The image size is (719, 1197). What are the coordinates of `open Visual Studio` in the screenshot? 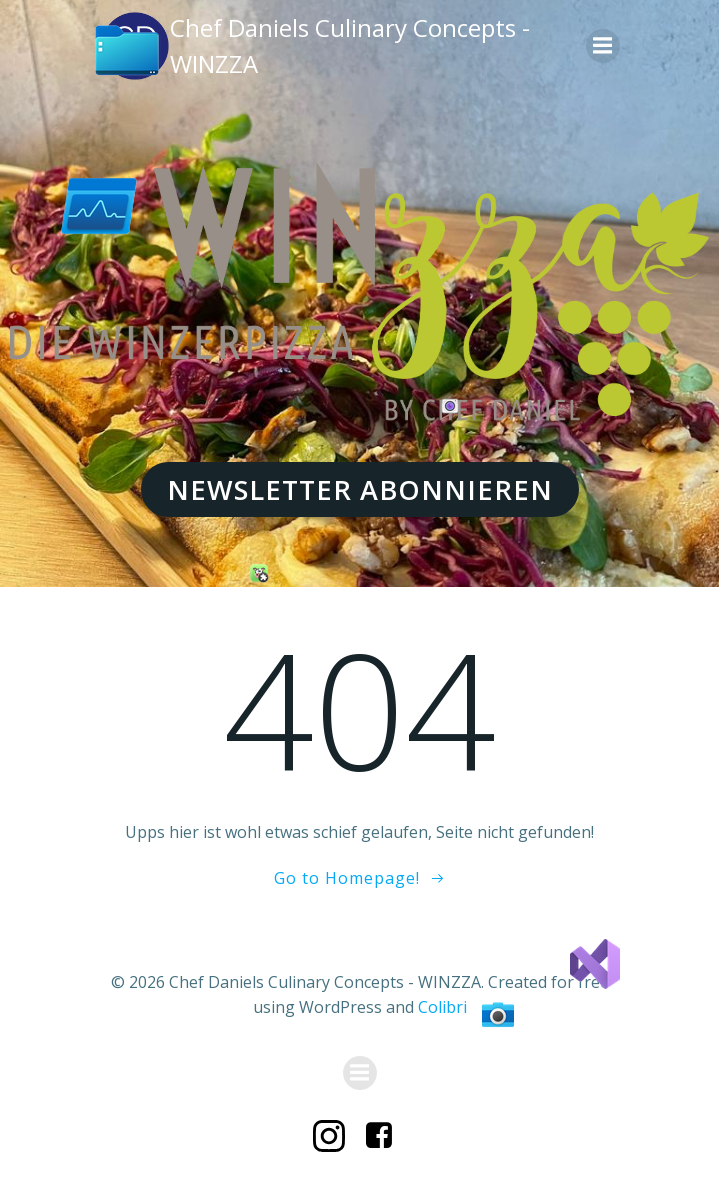 It's located at (595, 964).